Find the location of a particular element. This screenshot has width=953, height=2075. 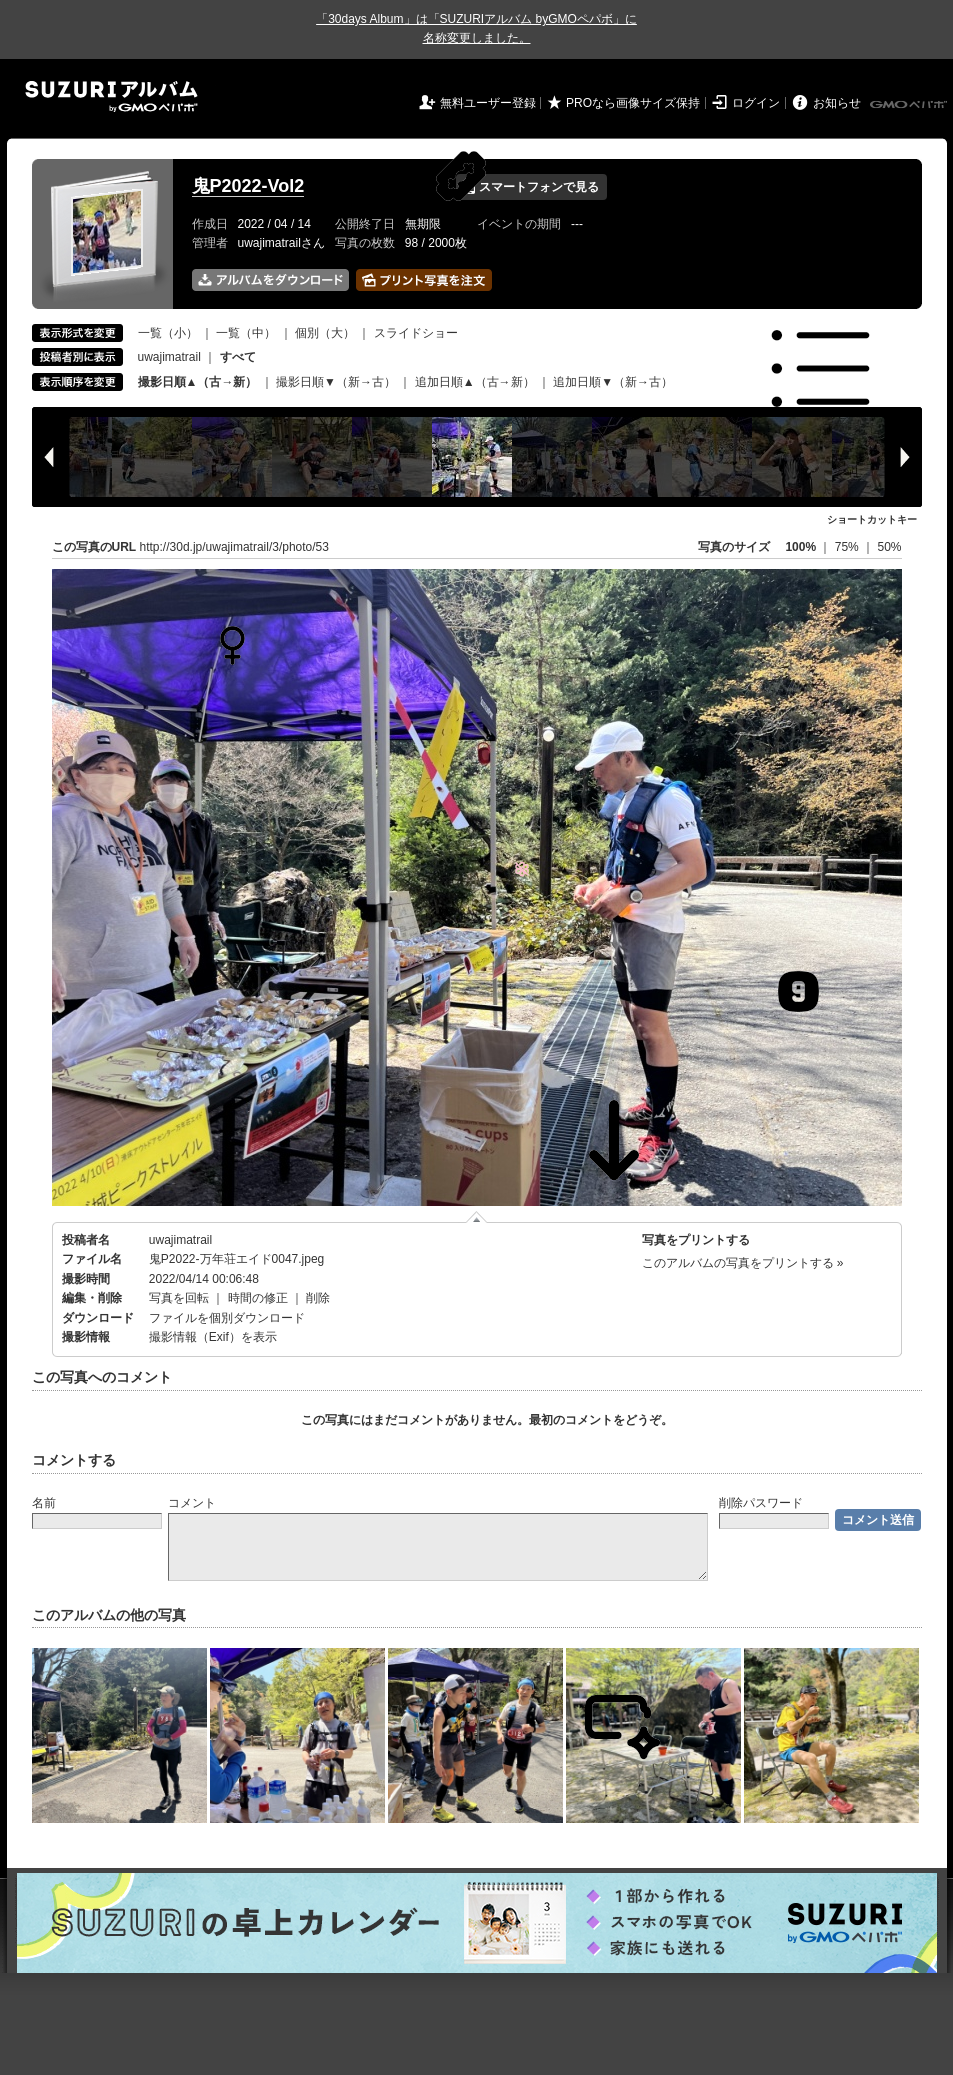

view items in a bulleted list format is located at coordinates (820, 368).